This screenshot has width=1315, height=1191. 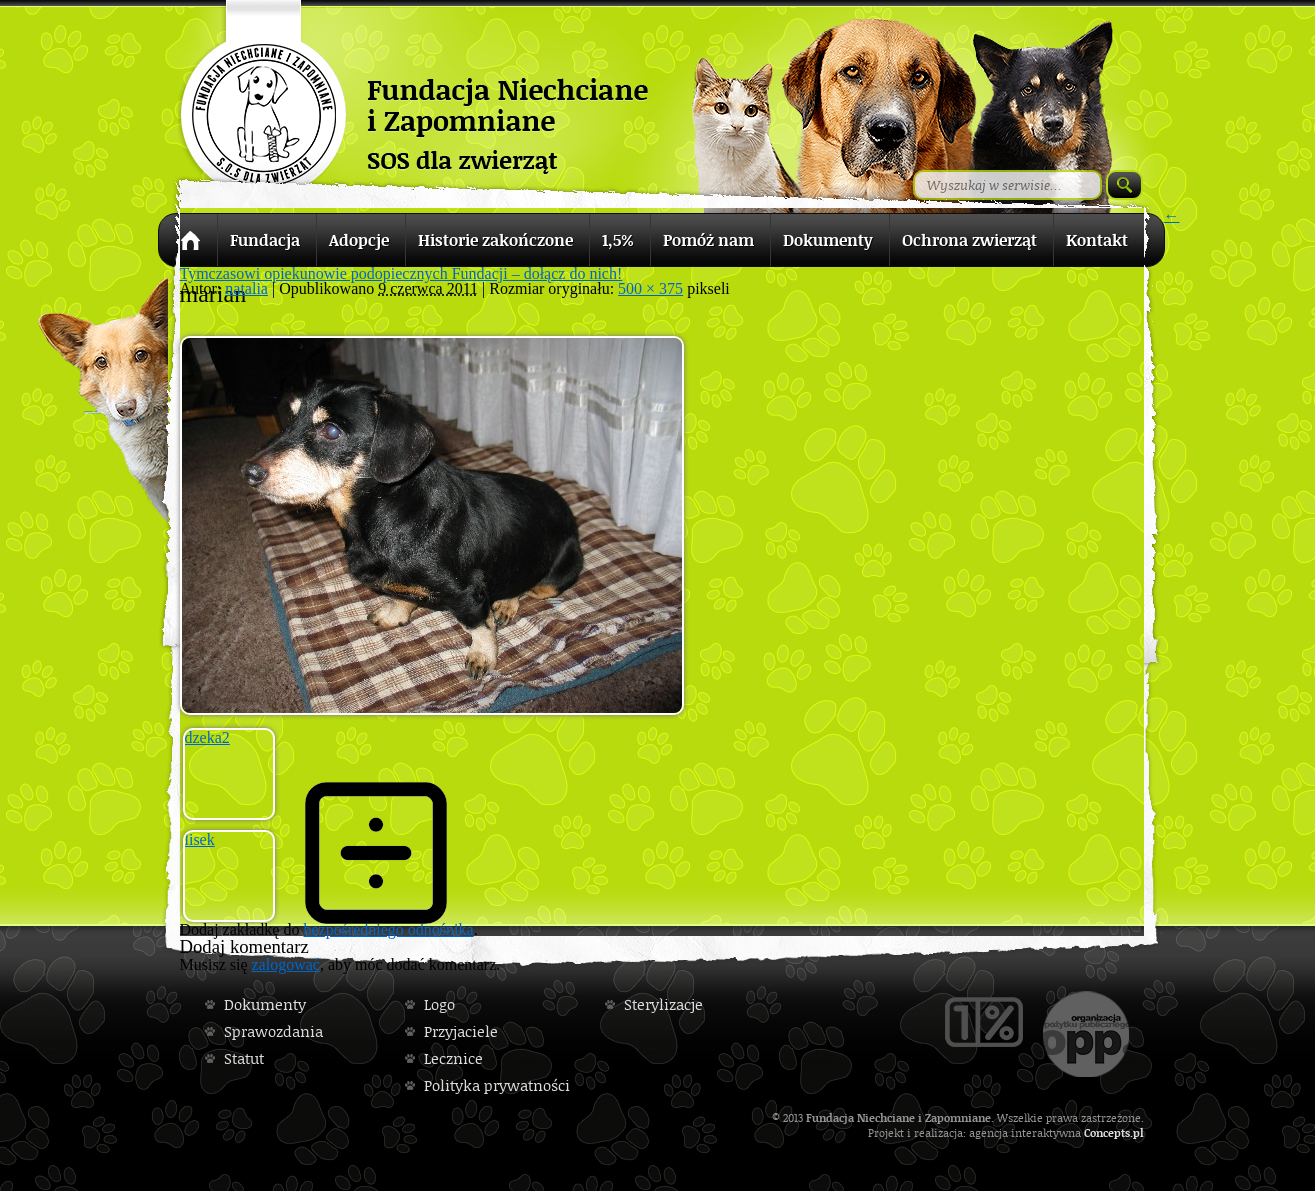 What do you see at coordinates (376, 853) in the screenshot?
I see `perform a division calculation` at bounding box center [376, 853].